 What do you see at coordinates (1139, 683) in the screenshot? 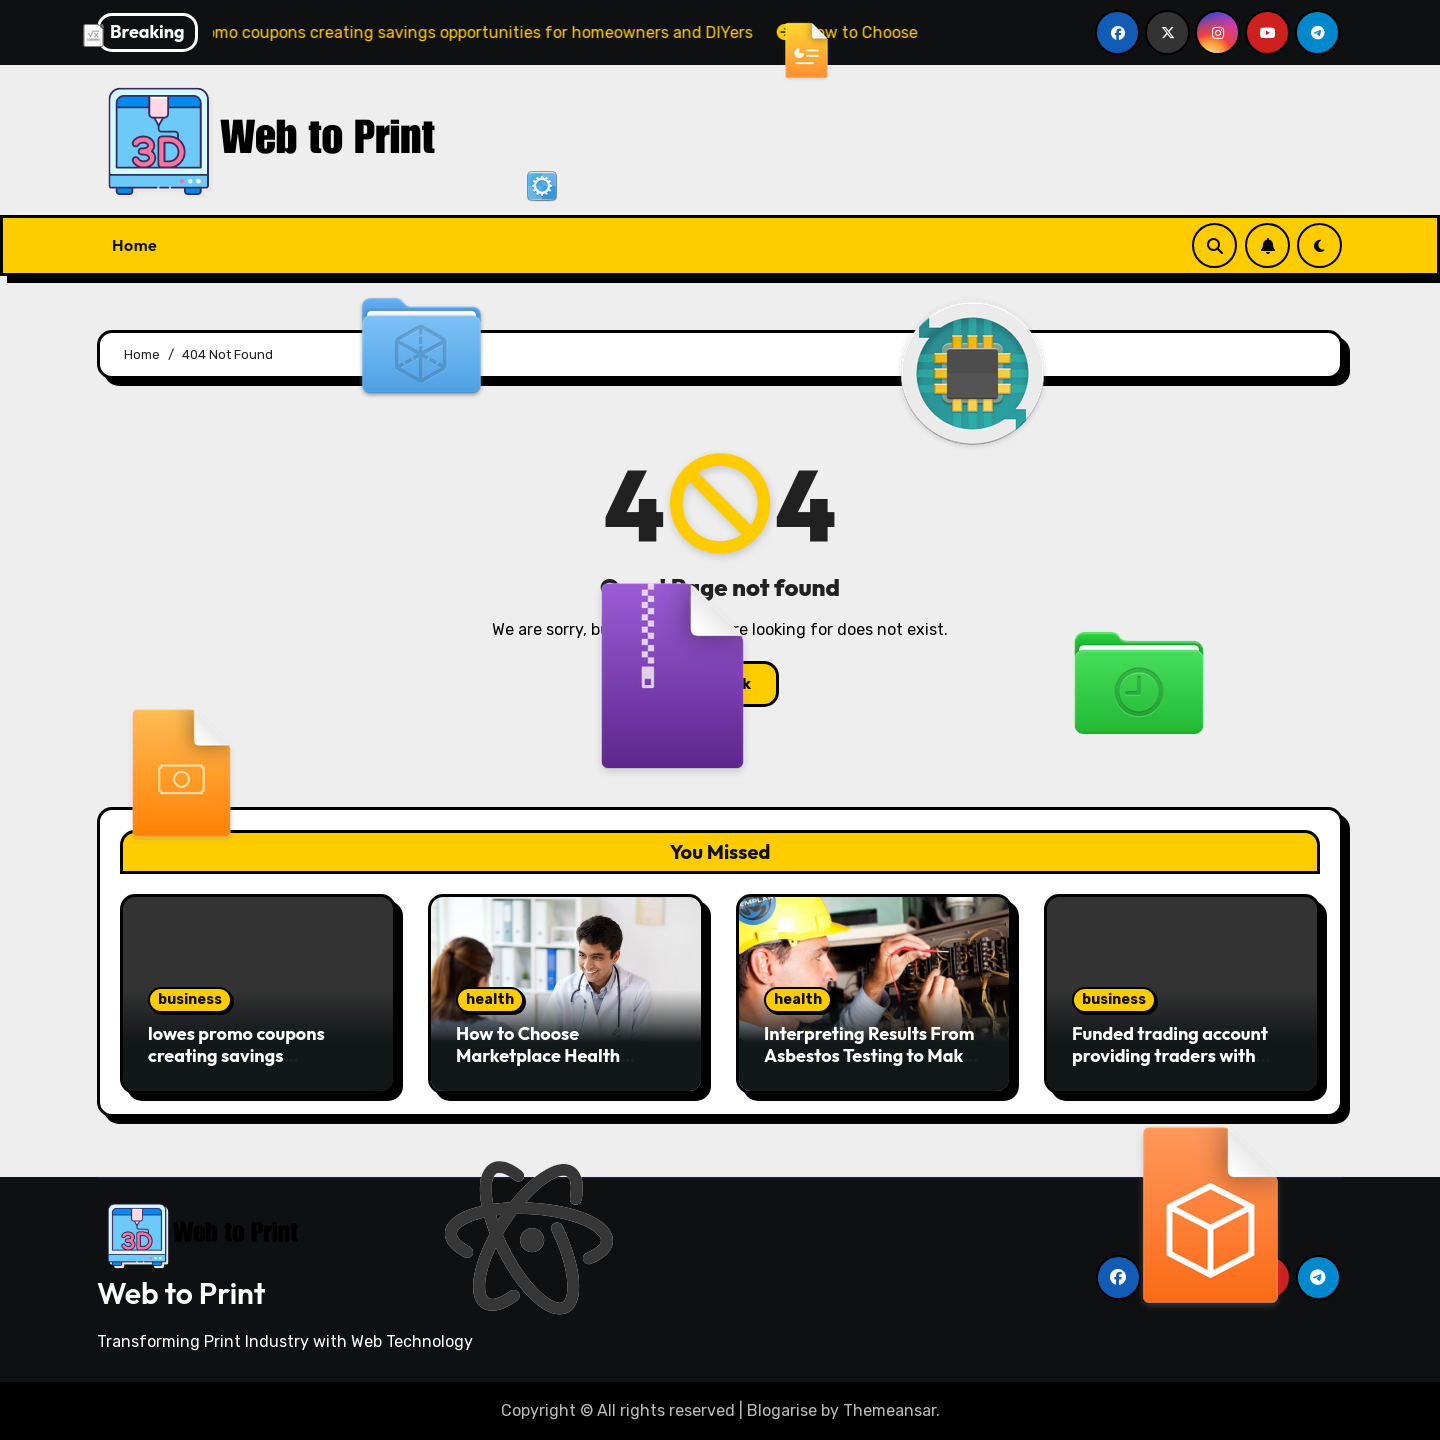
I see `access temporary files folder` at bounding box center [1139, 683].